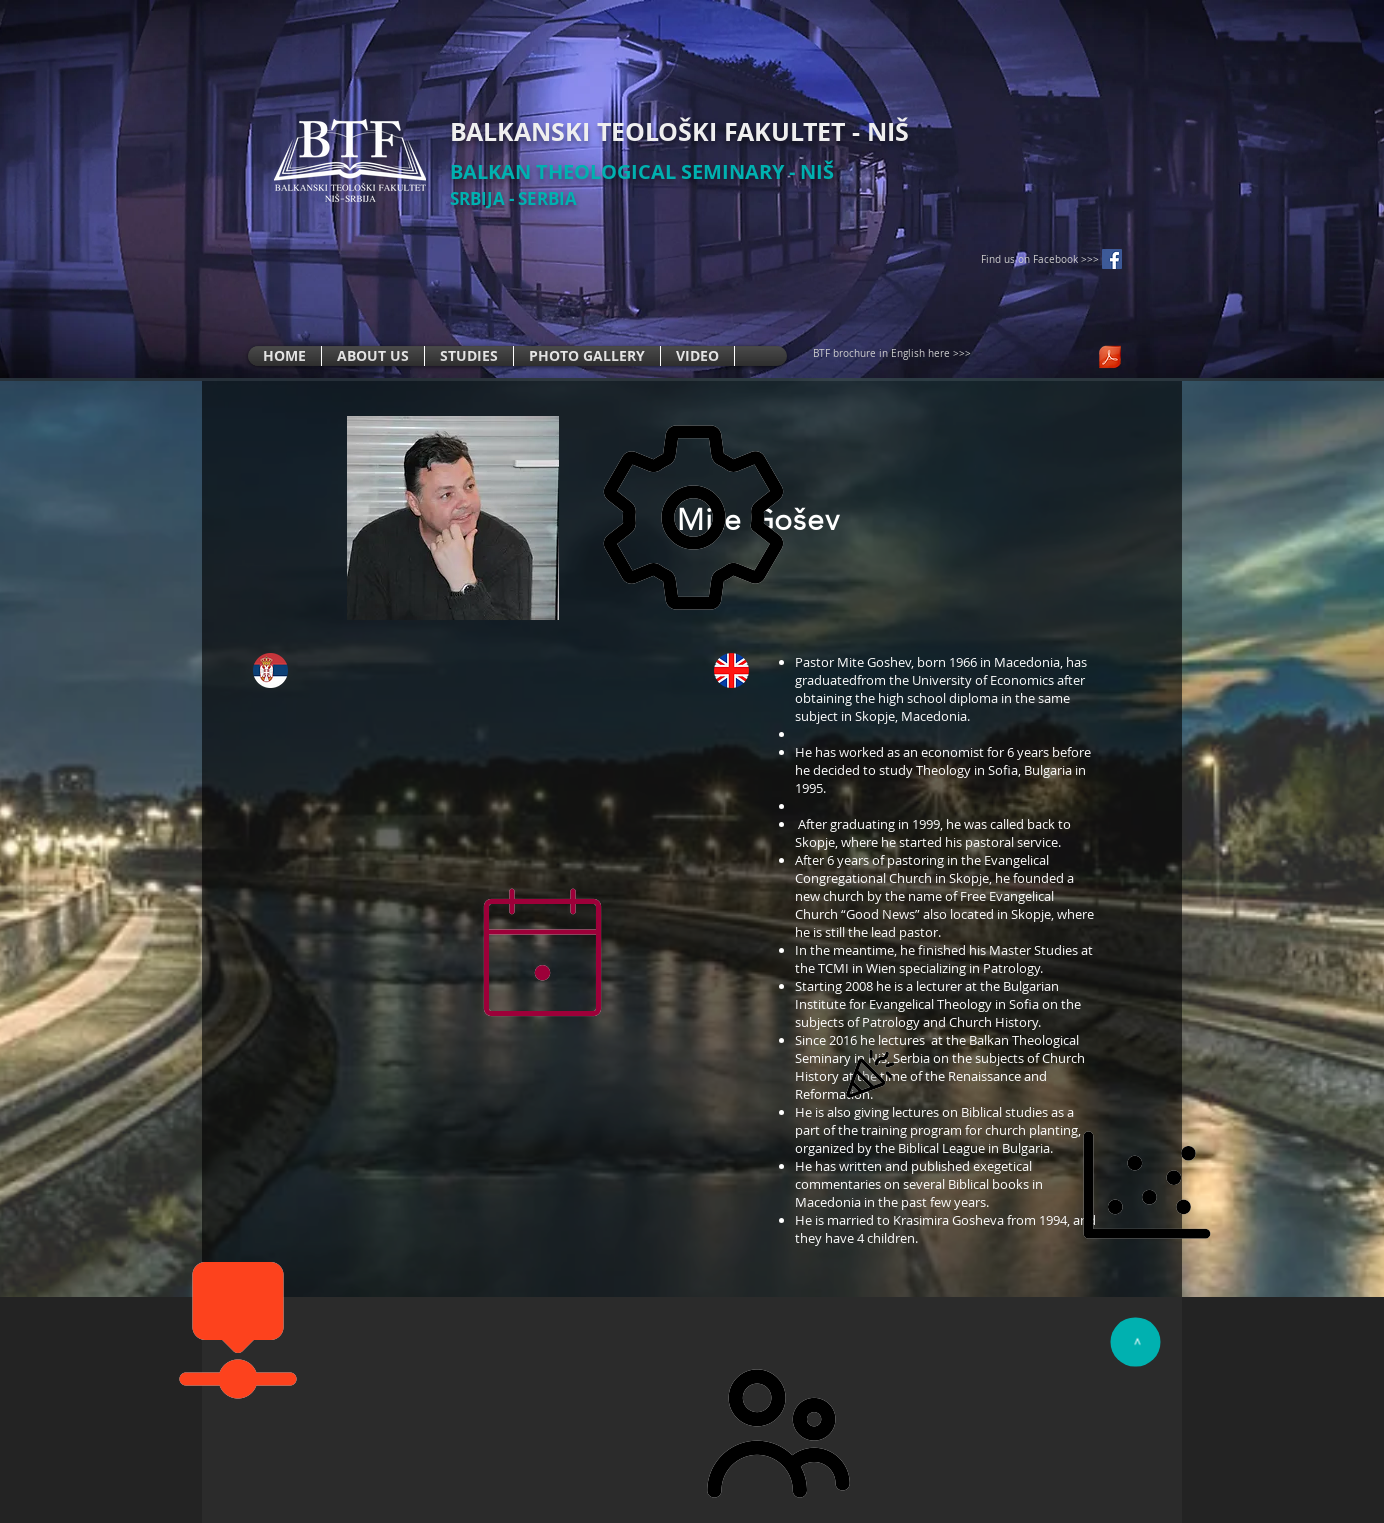 This screenshot has width=1384, height=1523. I want to click on view event details on a timeline, so click(238, 1327).